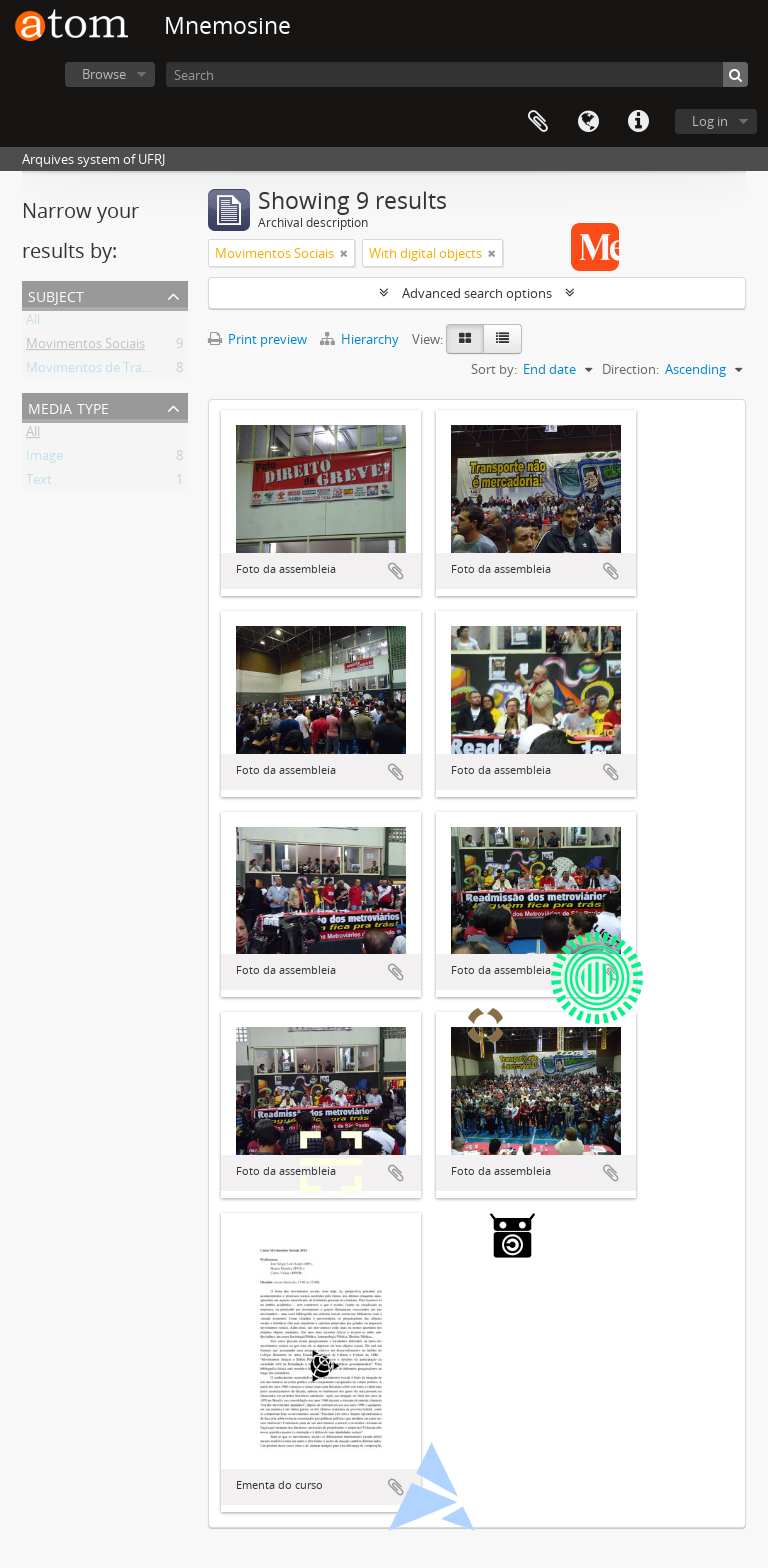  Describe the element at coordinates (512, 1235) in the screenshot. I see `open the F-Droid app store` at that location.